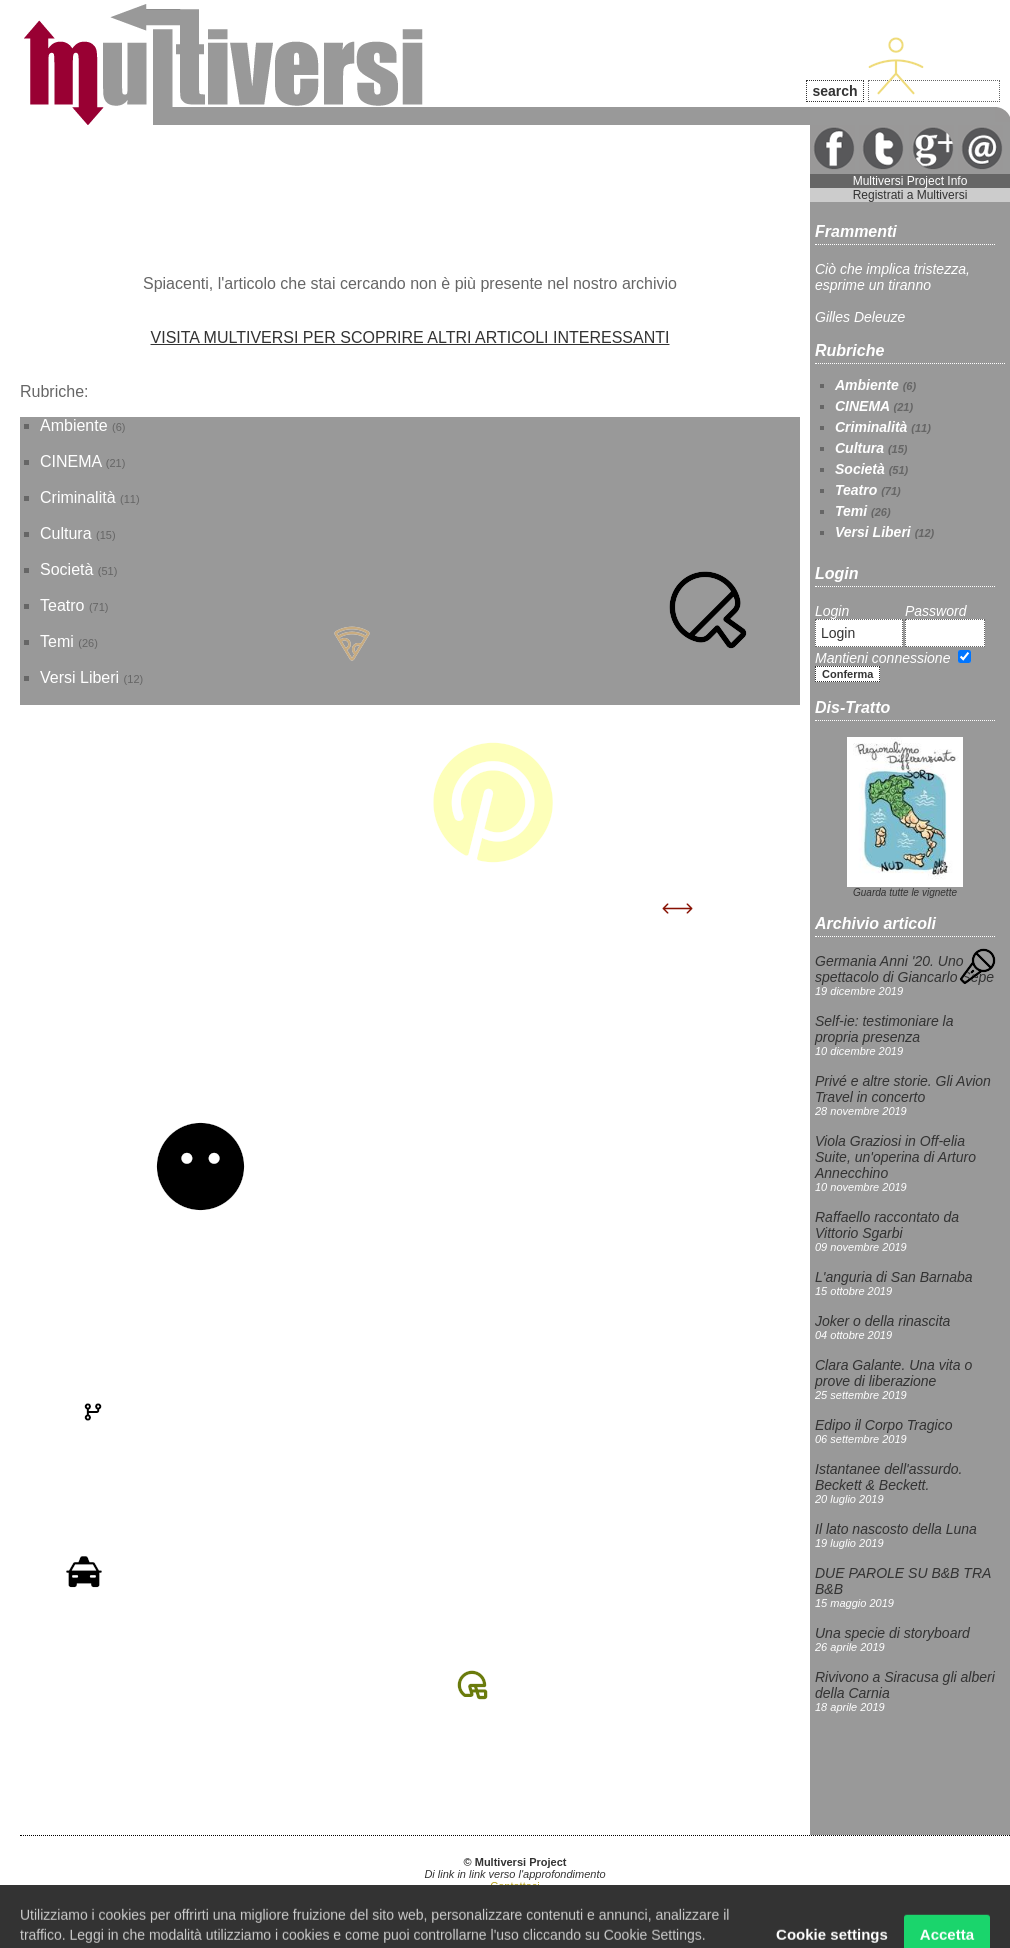 This screenshot has height=1948, width=1010. Describe the element at coordinates (488, 802) in the screenshot. I see `open Pinterest app` at that location.